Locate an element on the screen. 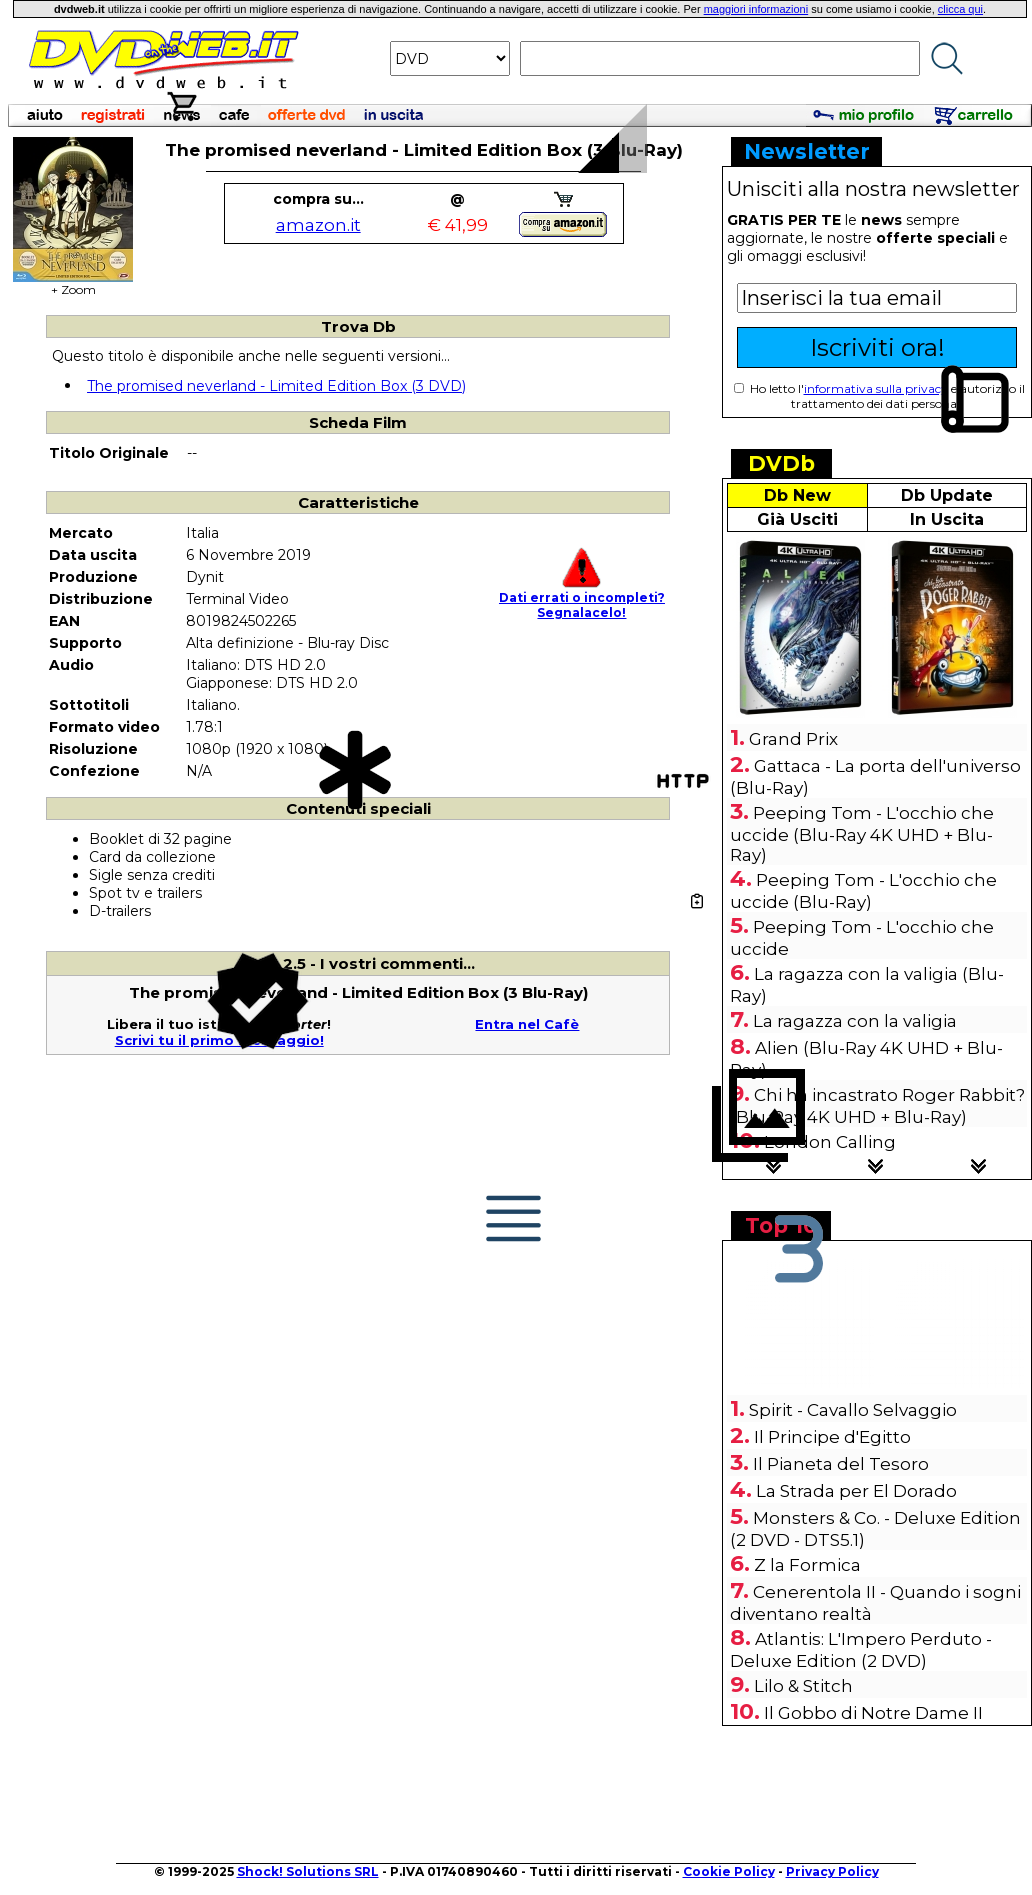  open navigation menu is located at coordinates (513, 1218).